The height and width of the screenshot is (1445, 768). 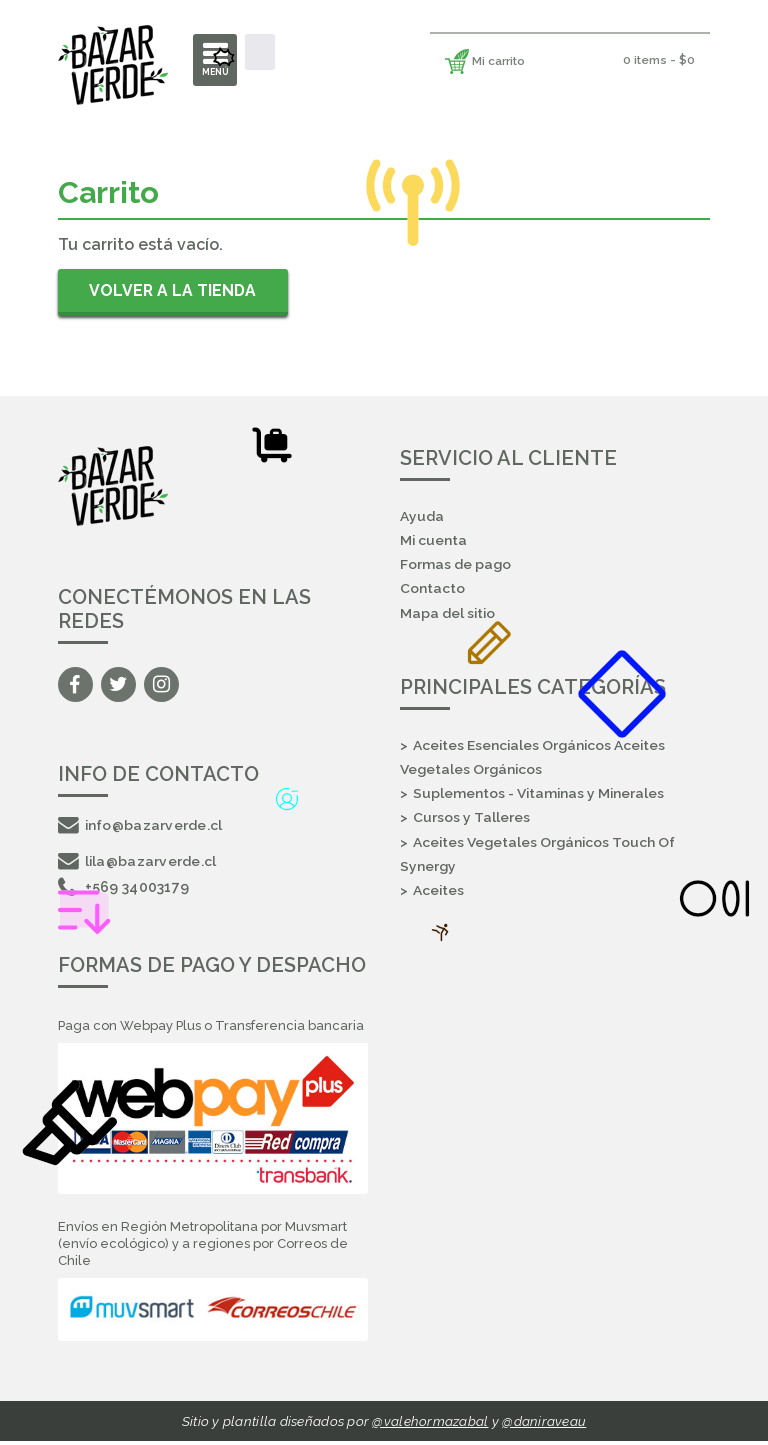 What do you see at coordinates (82, 910) in the screenshot?
I see `sort items in ascending order` at bounding box center [82, 910].